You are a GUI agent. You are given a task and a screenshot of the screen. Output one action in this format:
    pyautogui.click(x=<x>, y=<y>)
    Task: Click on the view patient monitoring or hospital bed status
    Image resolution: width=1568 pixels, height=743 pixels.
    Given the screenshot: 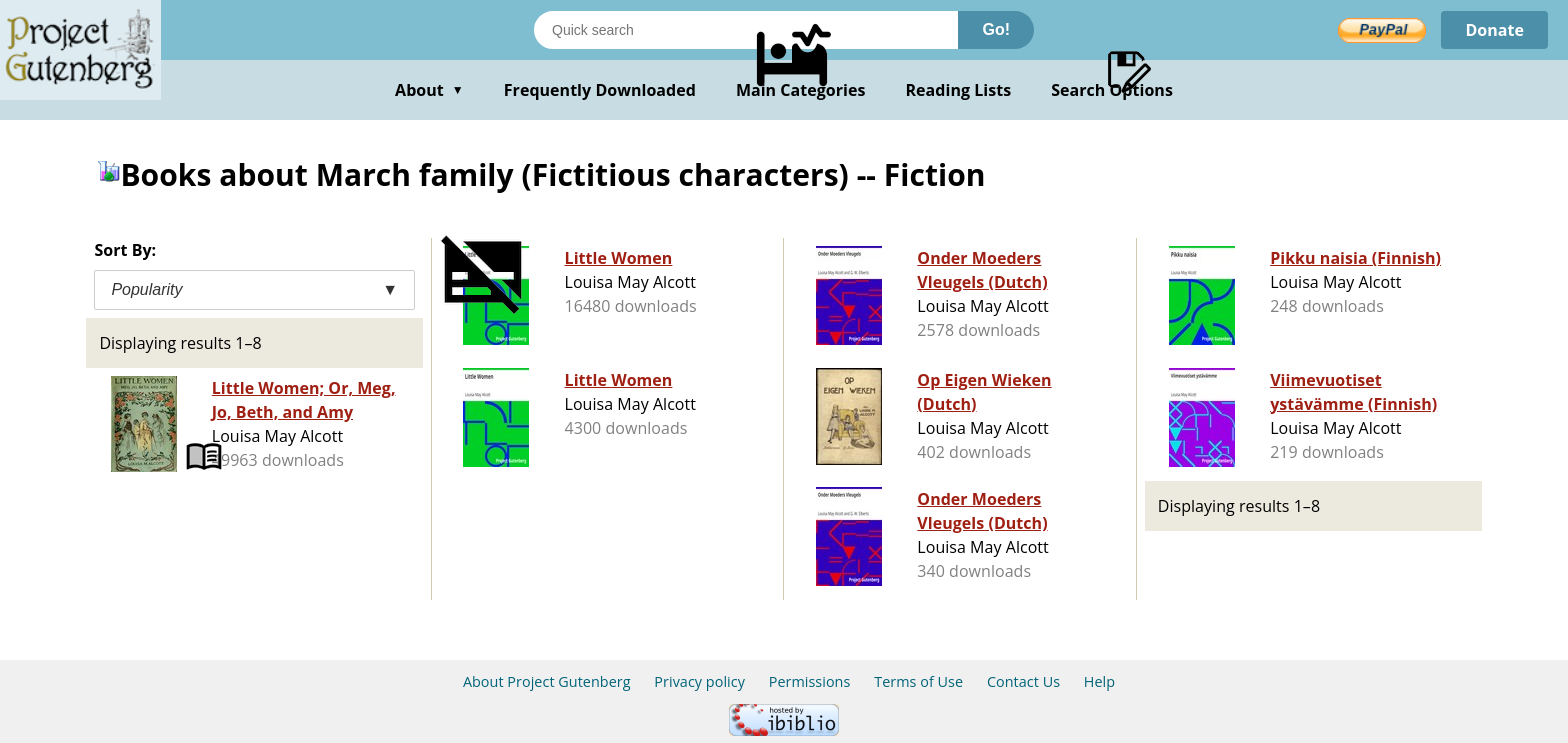 What is the action you would take?
    pyautogui.click(x=792, y=59)
    